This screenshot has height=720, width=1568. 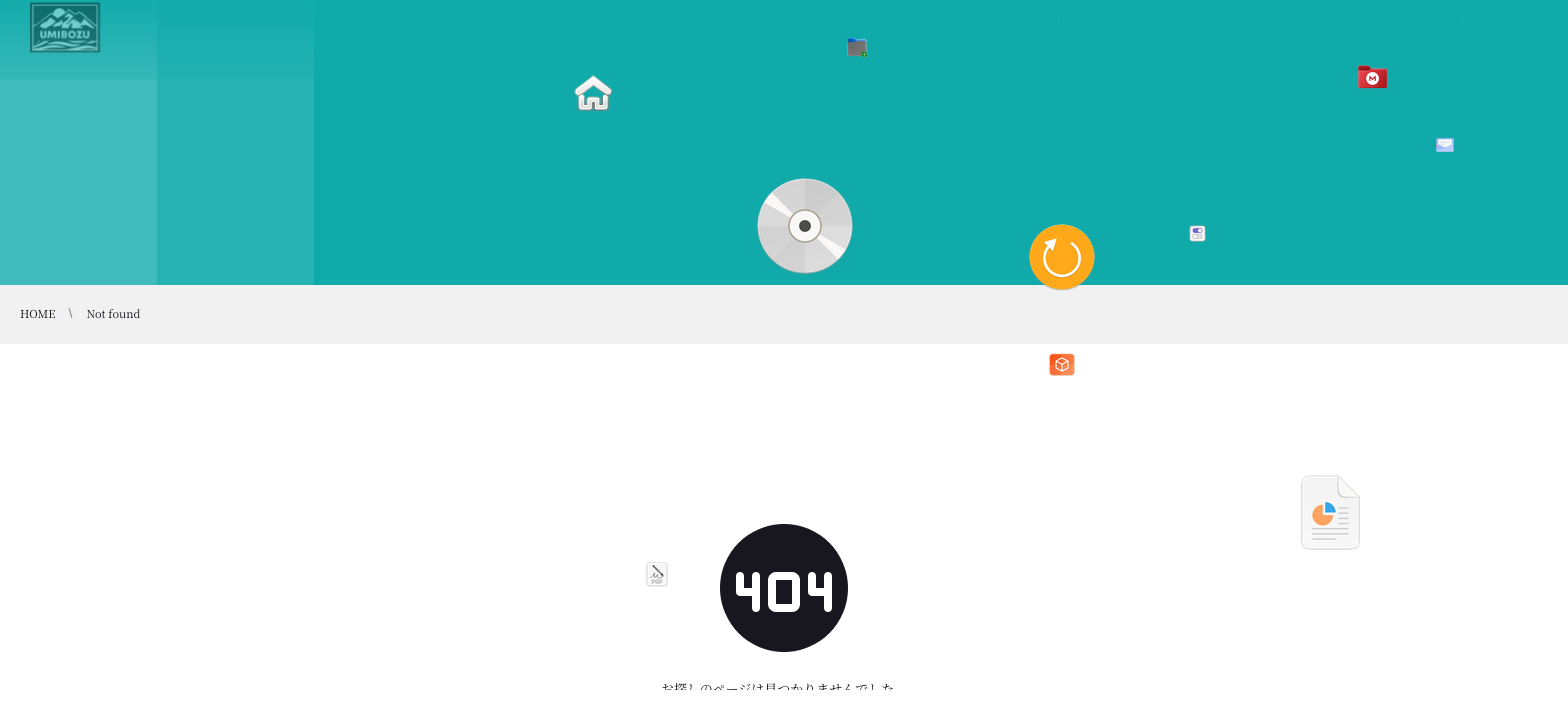 What do you see at coordinates (857, 47) in the screenshot?
I see `create a new folder` at bounding box center [857, 47].